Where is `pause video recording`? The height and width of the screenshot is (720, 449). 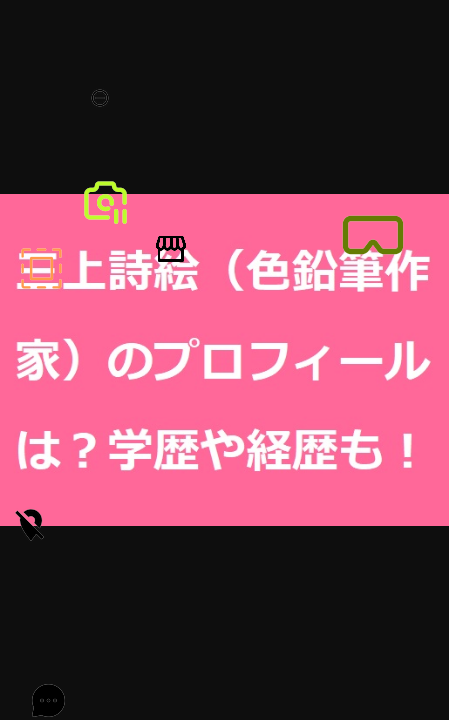 pause video recording is located at coordinates (105, 200).